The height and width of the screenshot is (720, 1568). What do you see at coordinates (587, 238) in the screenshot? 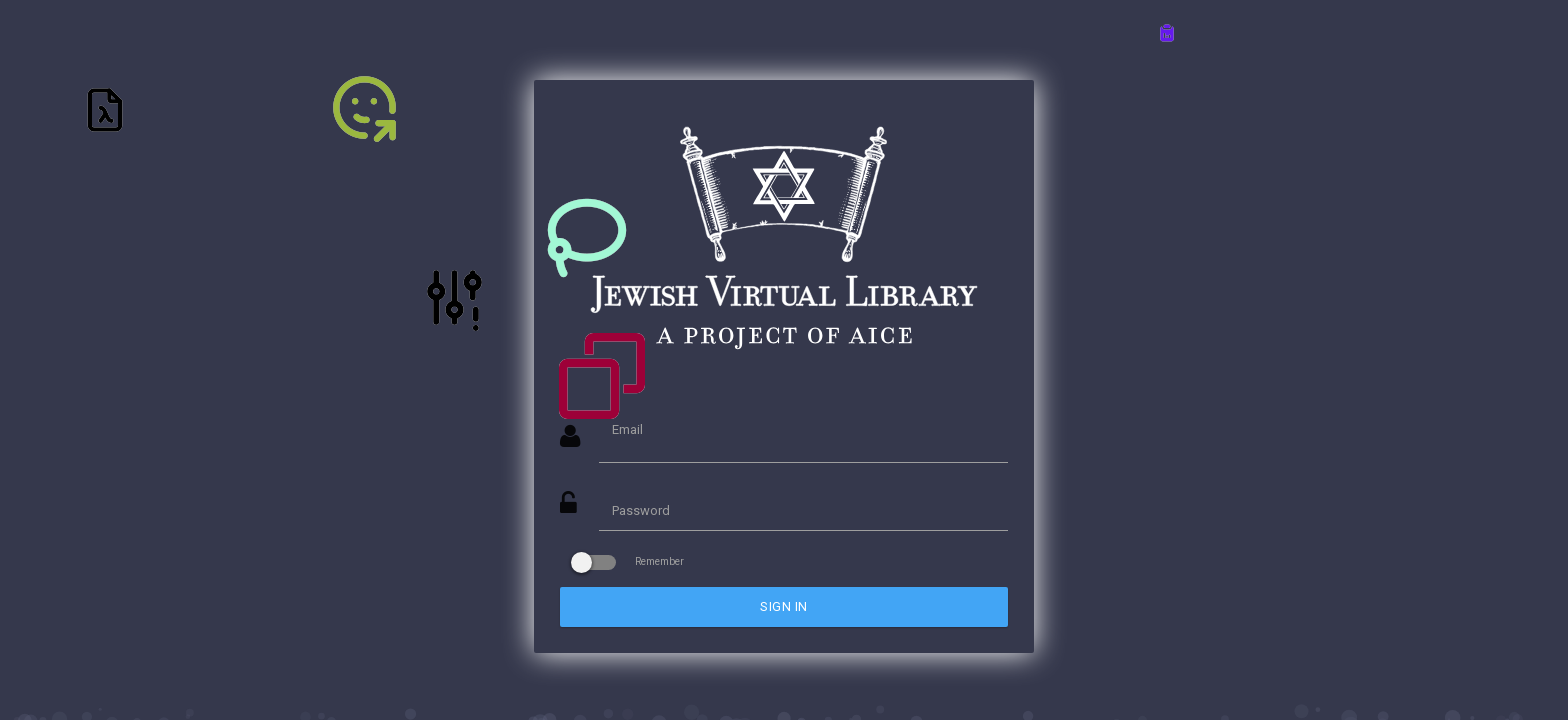
I see `select an irregular or freeform area` at bounding box center [587, 238].